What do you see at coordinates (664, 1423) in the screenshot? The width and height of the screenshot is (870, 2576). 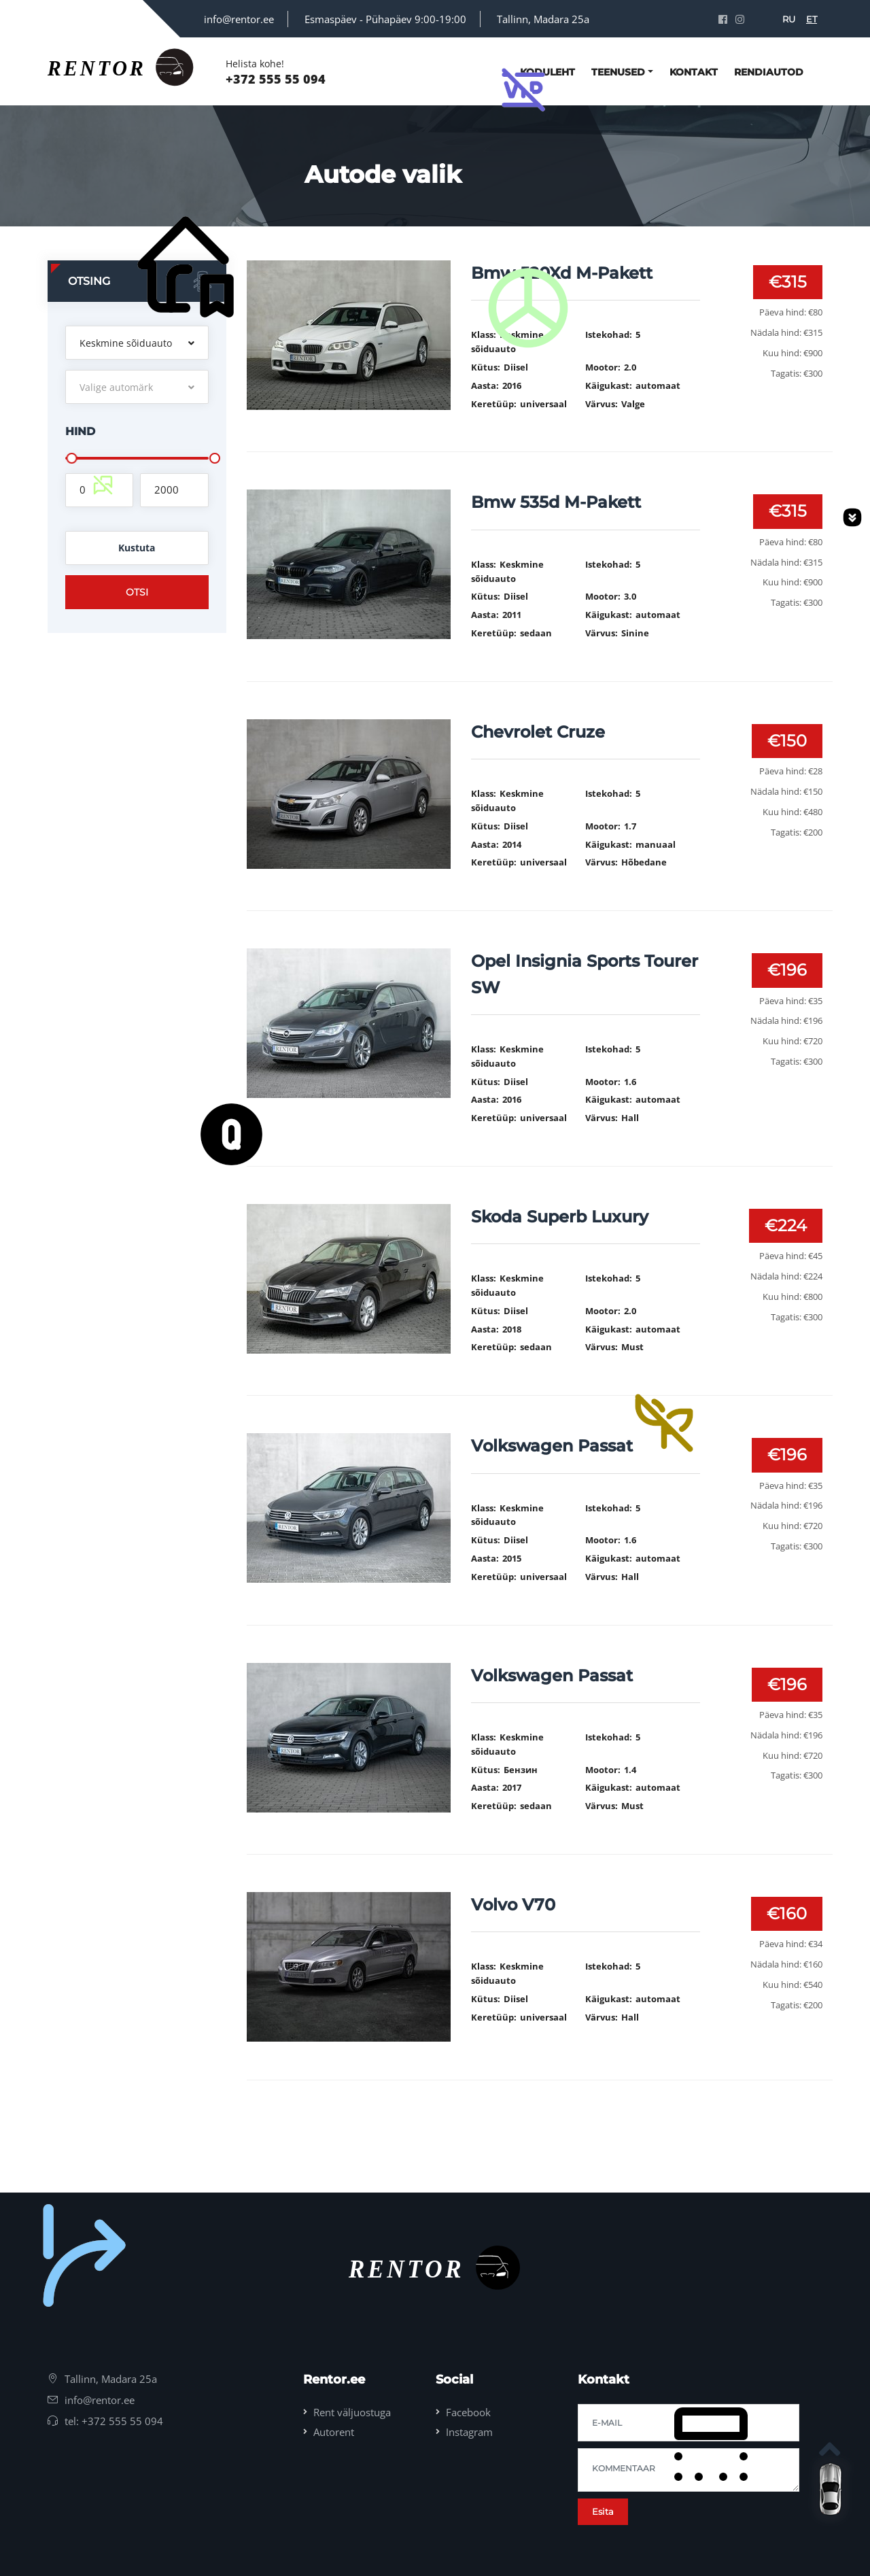 I see `disable plant or garden tracking` at bounding box center [664, 1423].